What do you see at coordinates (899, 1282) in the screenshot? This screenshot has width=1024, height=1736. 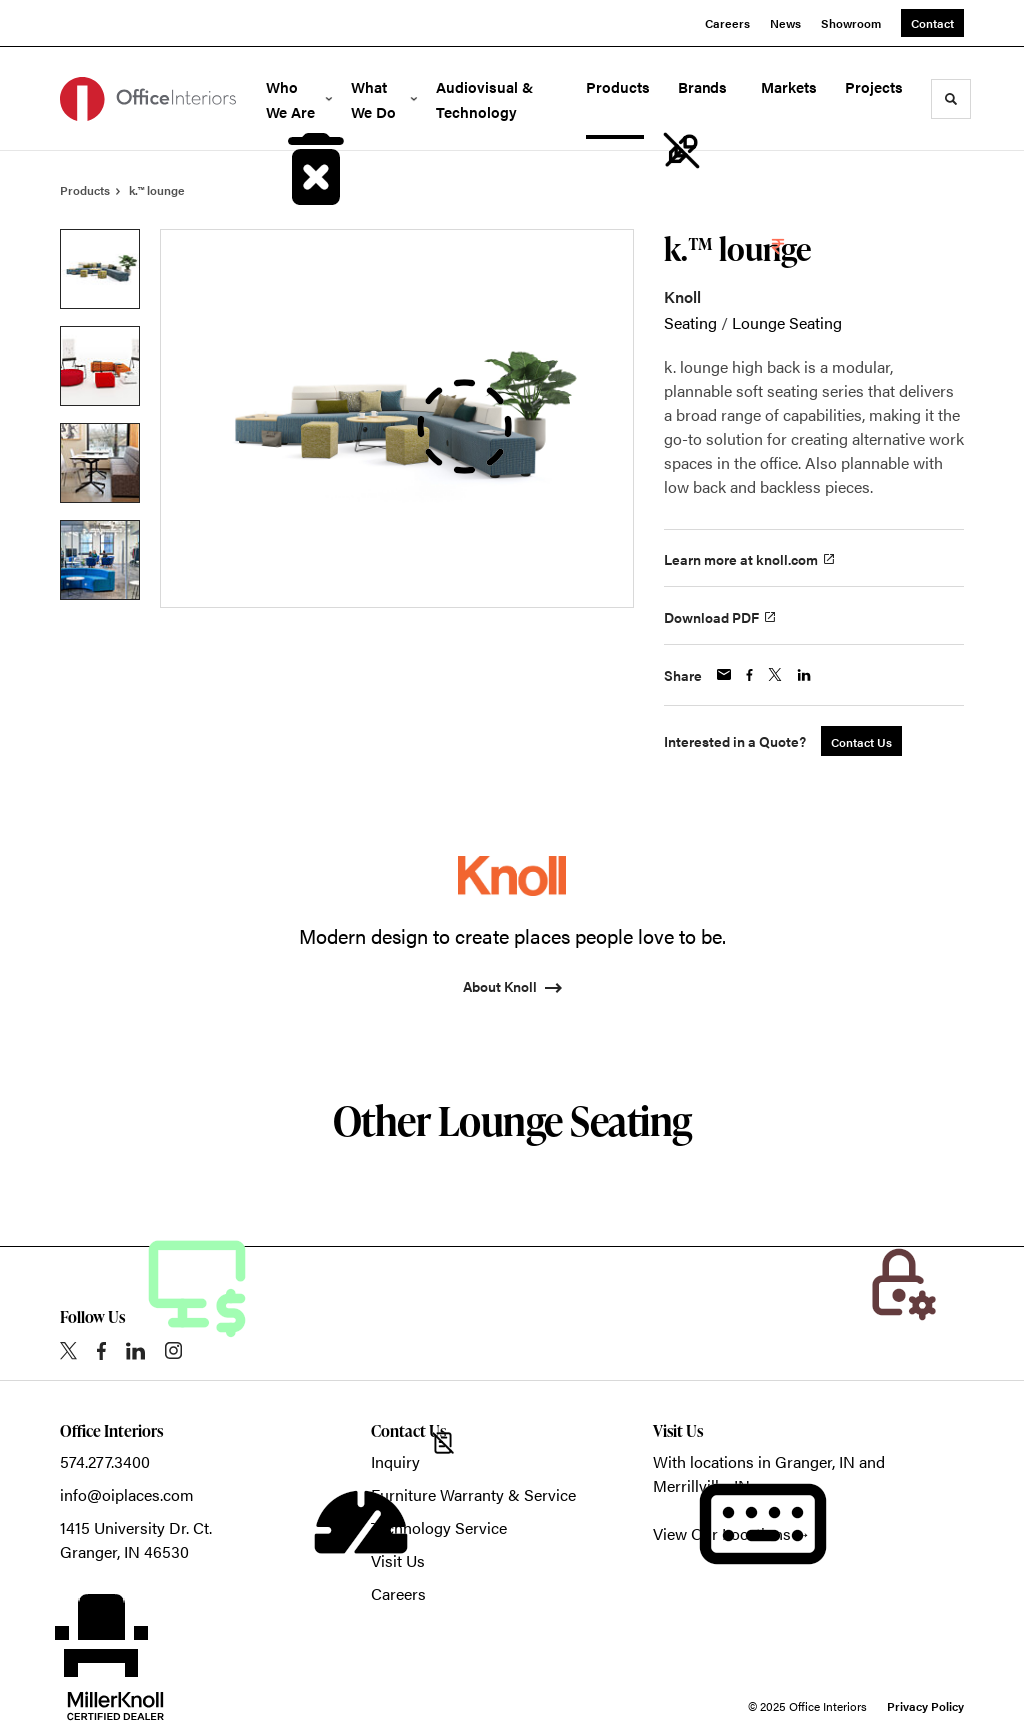 I see `access security settings` at bounding box center [899, 1282].